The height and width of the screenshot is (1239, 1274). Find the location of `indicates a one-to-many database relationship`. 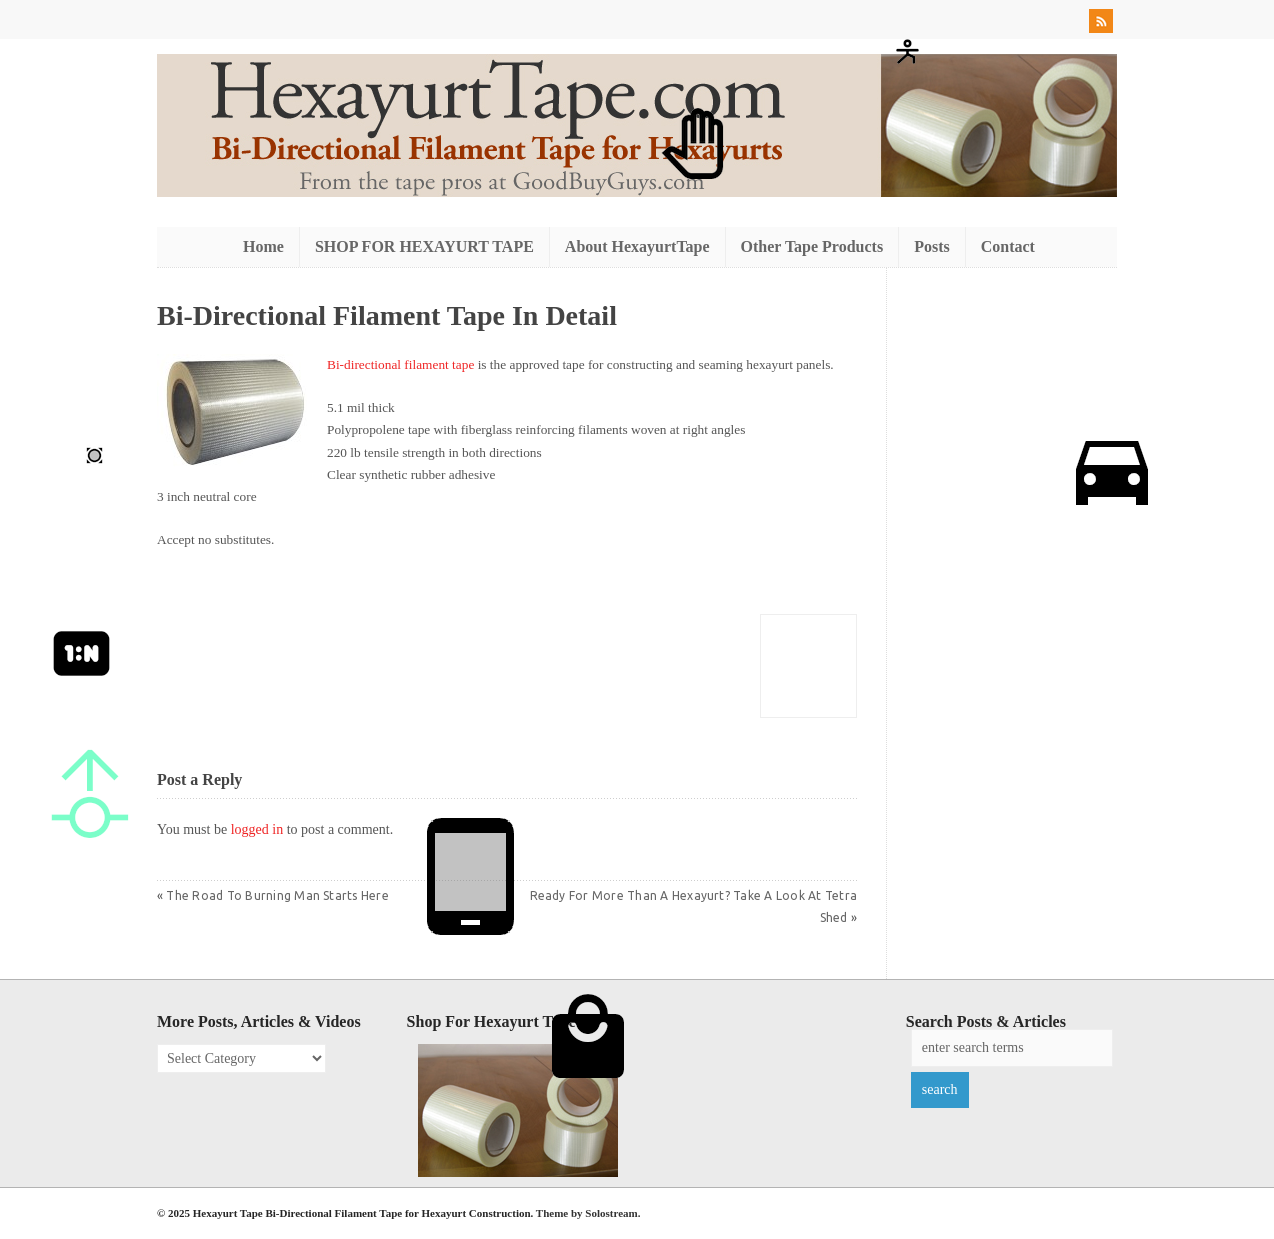

indicates a one-to-many database relationship is located at coordinates (81, 653).